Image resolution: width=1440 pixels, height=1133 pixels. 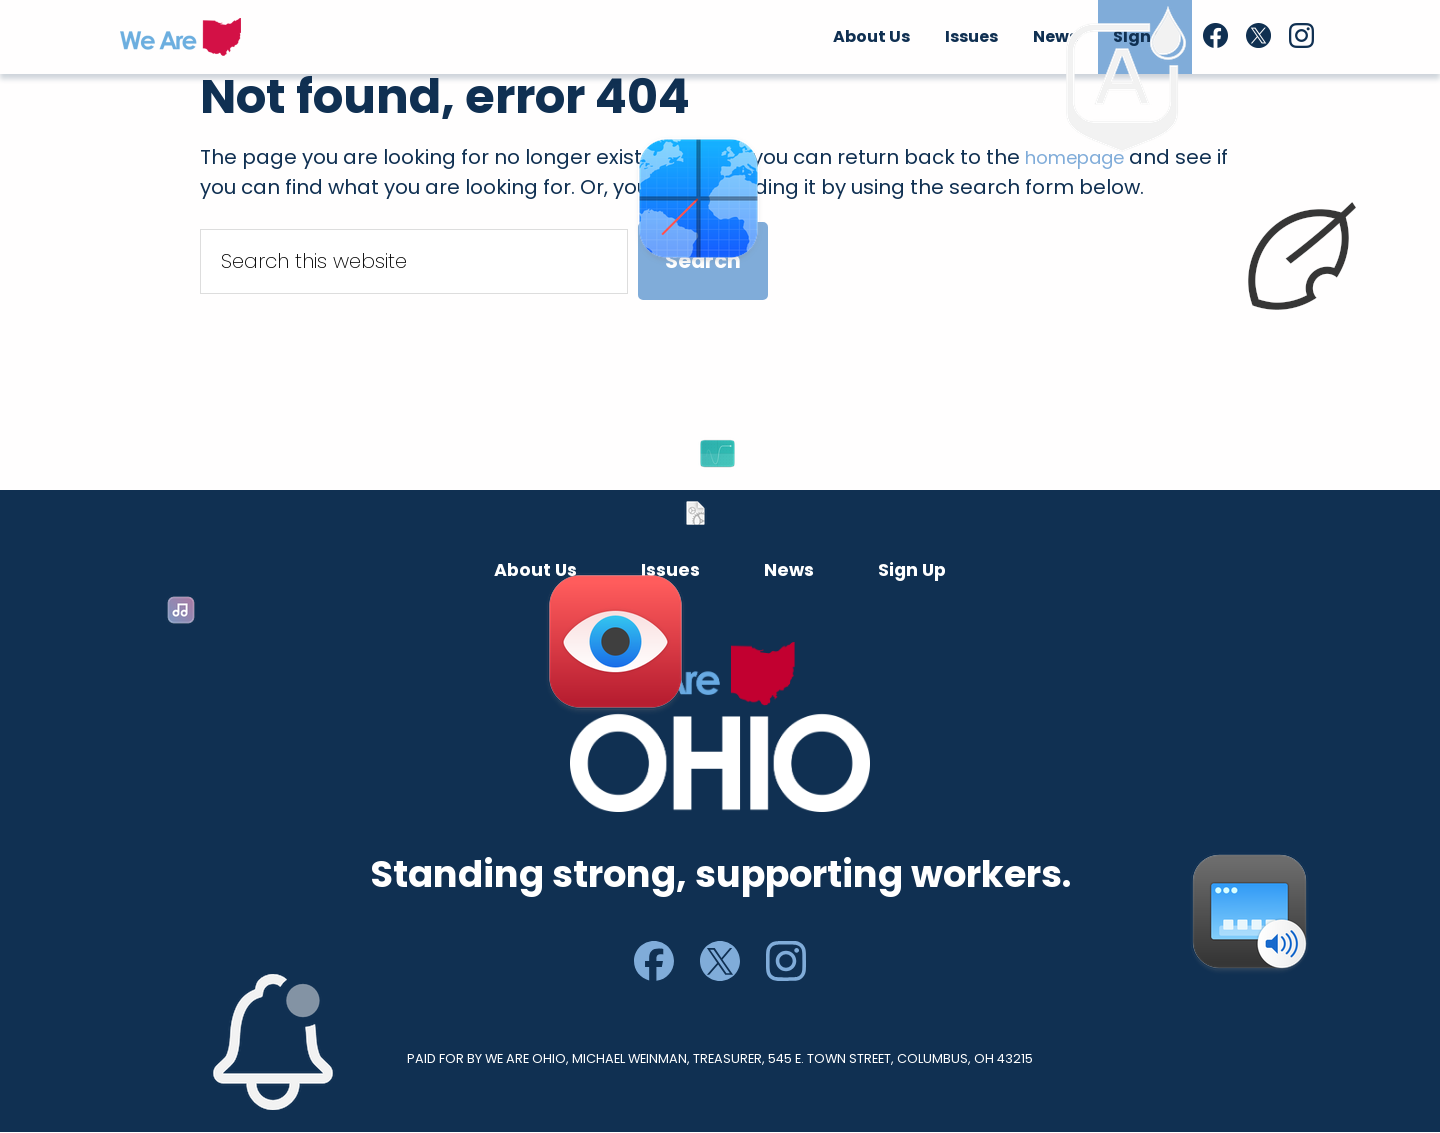 I want to click on access nature and plant emoji category, so click(x=1298, y=259).